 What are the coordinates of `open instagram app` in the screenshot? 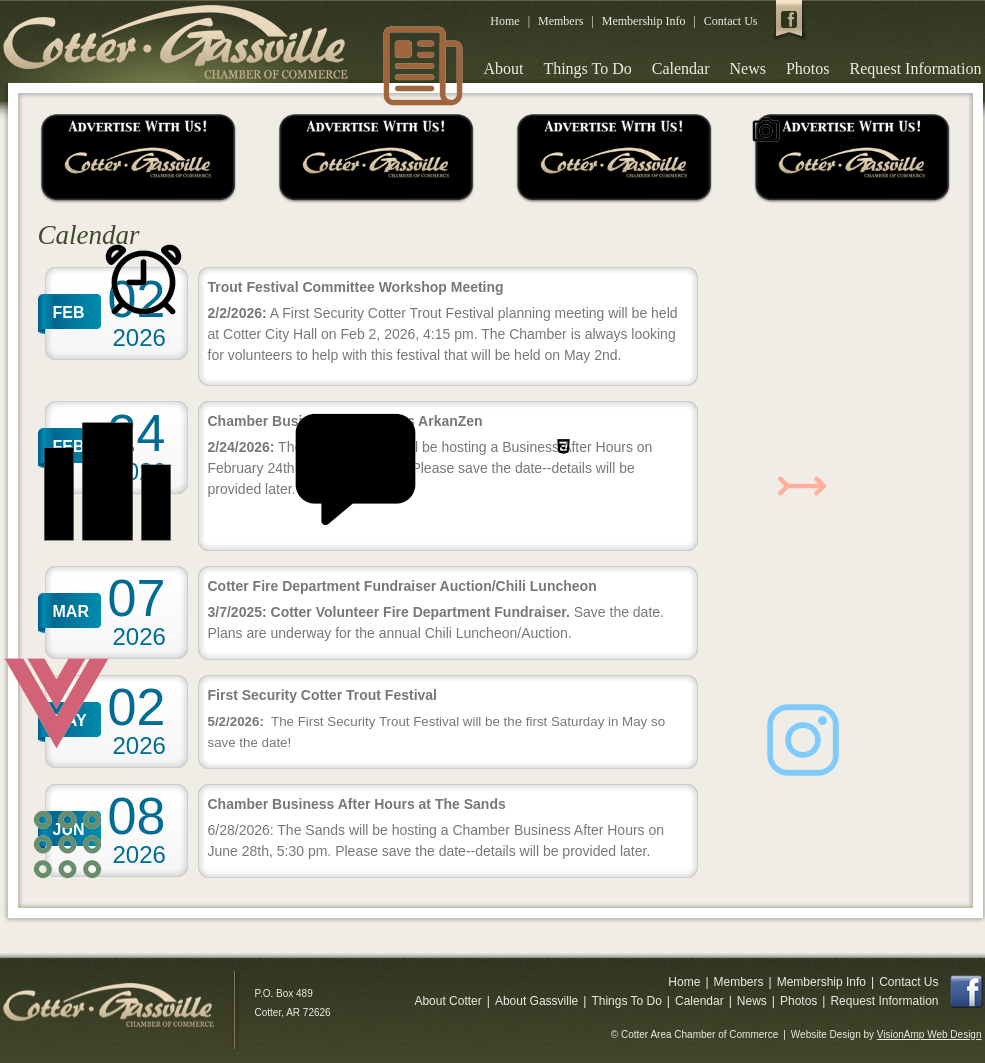 It's located at (803, 740).